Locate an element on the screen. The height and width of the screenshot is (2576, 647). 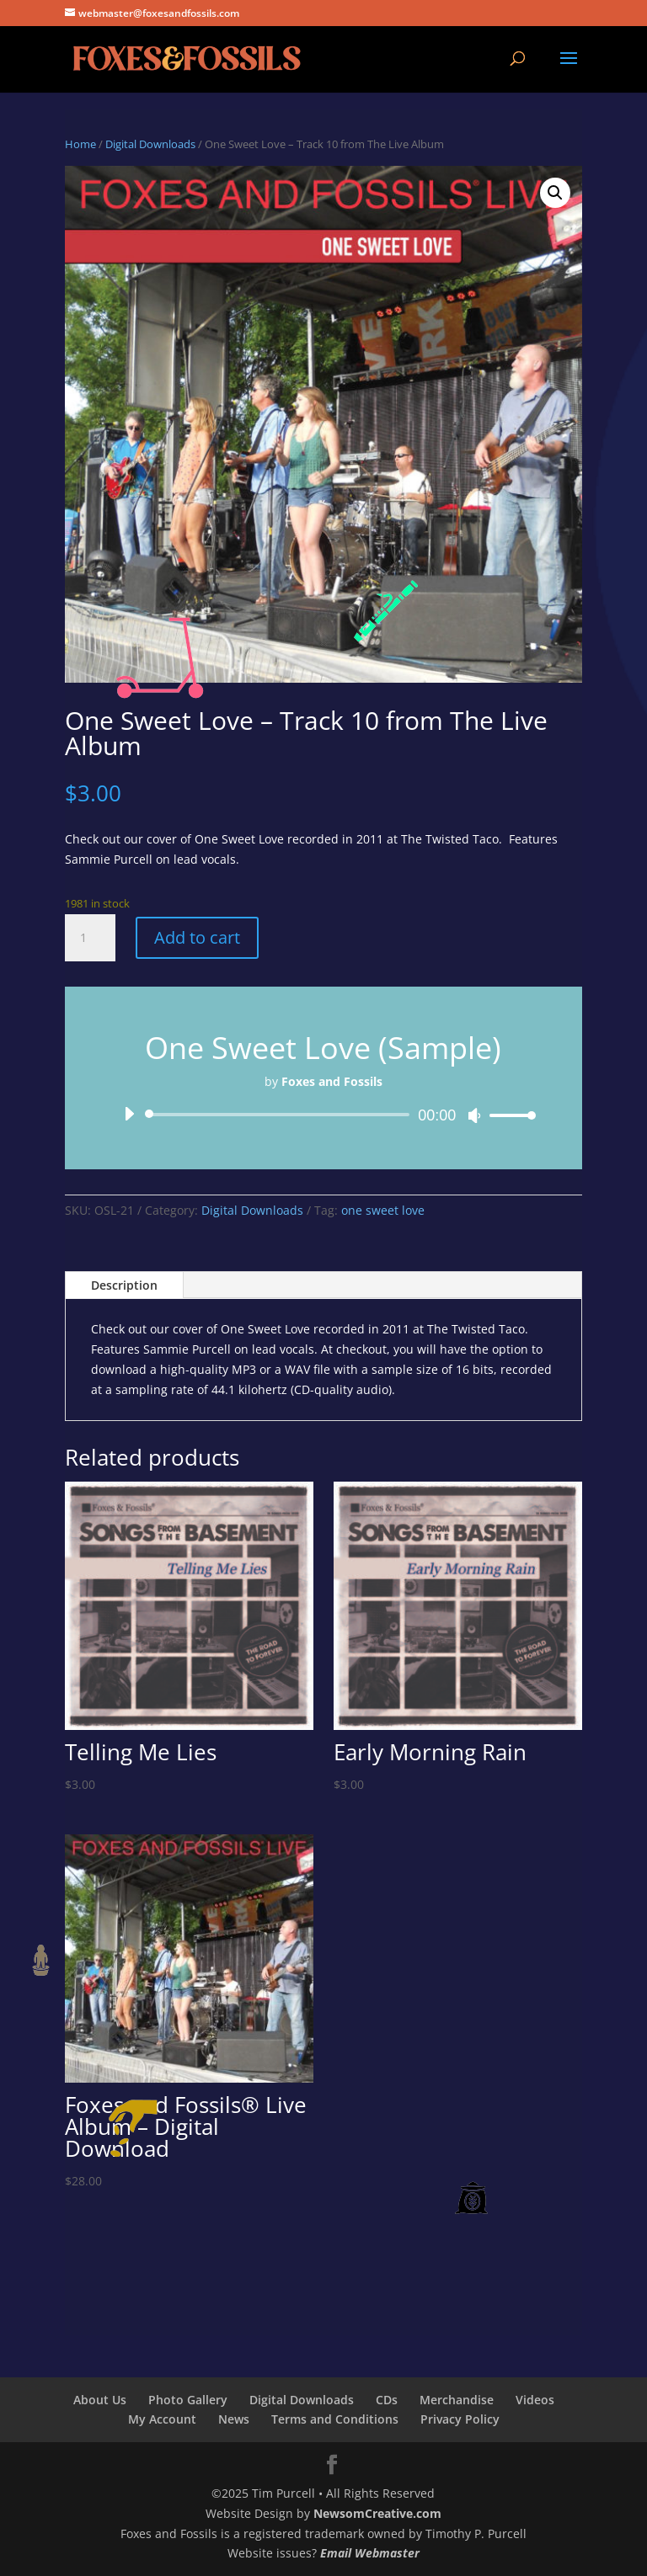
indicates a trap or penalty in gameplay is located at coordinates (40, 1960).